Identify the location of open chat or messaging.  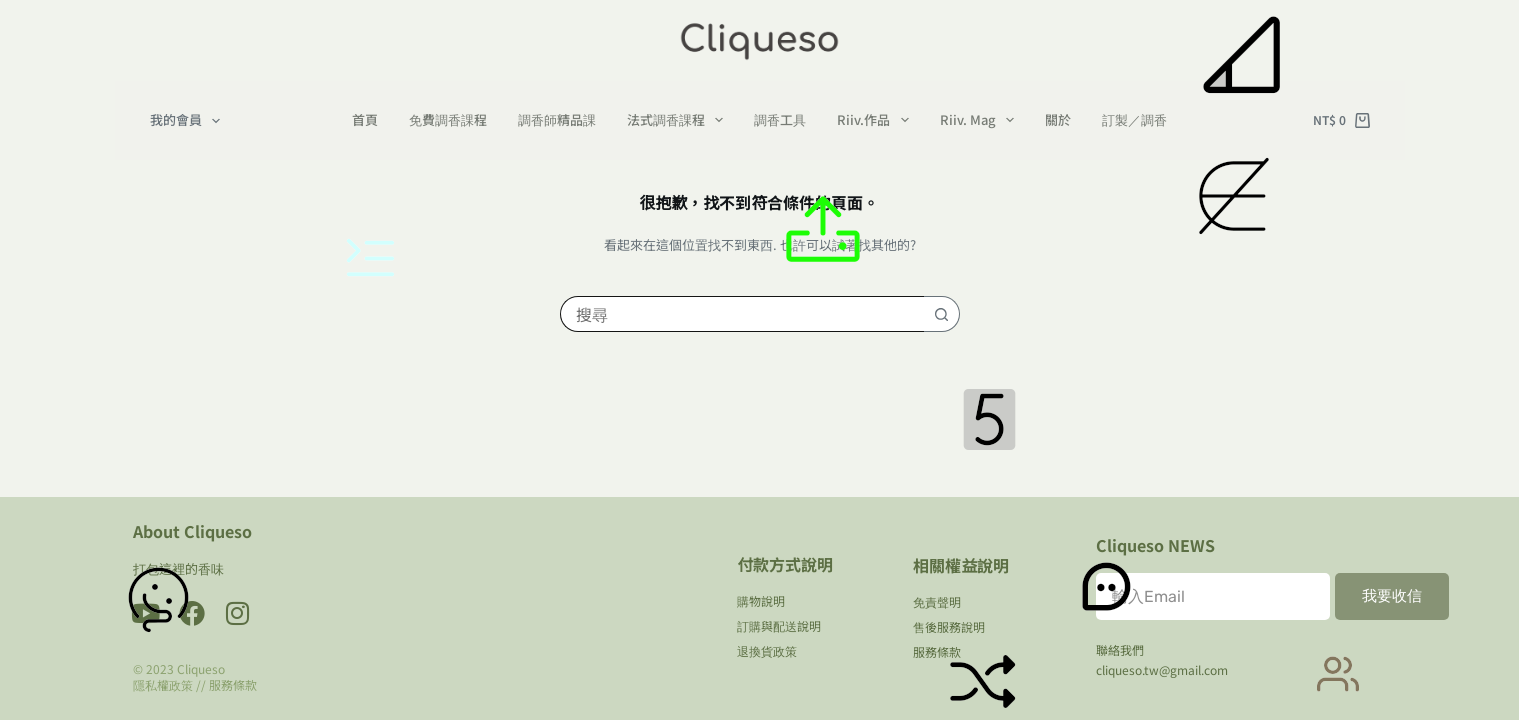
(1105, 587).